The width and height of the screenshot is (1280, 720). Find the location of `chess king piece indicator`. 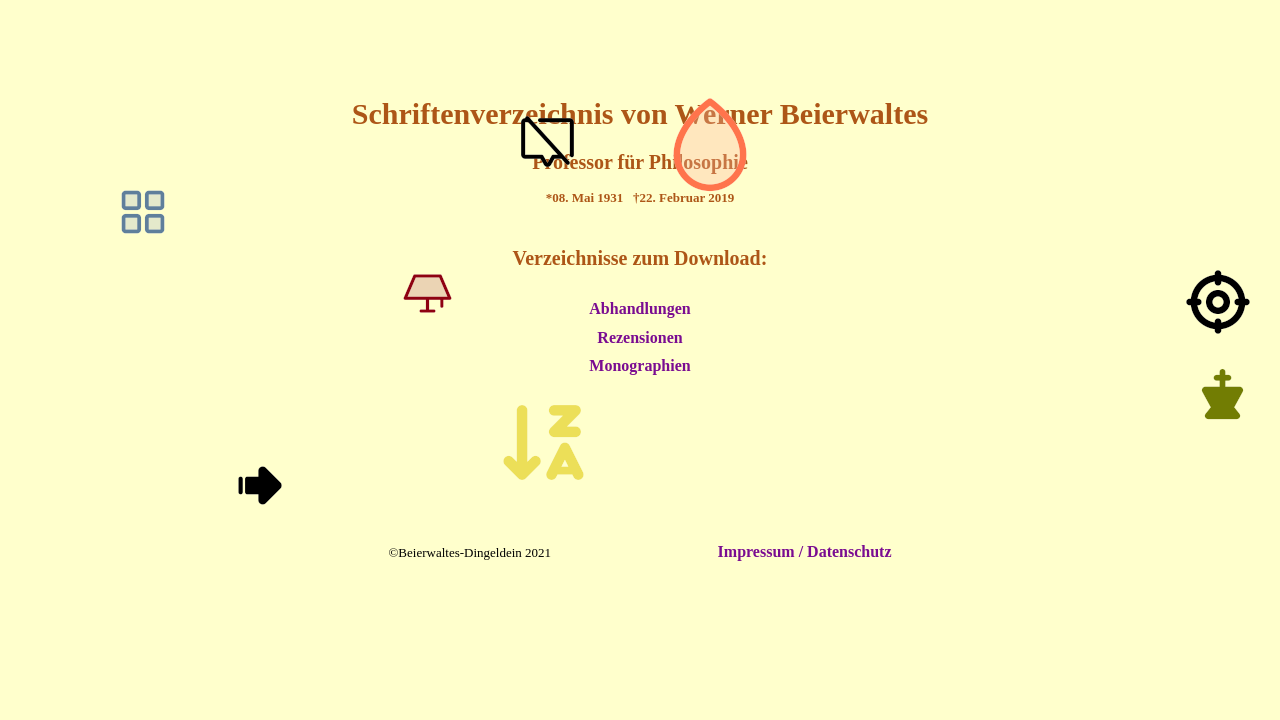

chess king piece indicator is located at coordinates (1222, 395).